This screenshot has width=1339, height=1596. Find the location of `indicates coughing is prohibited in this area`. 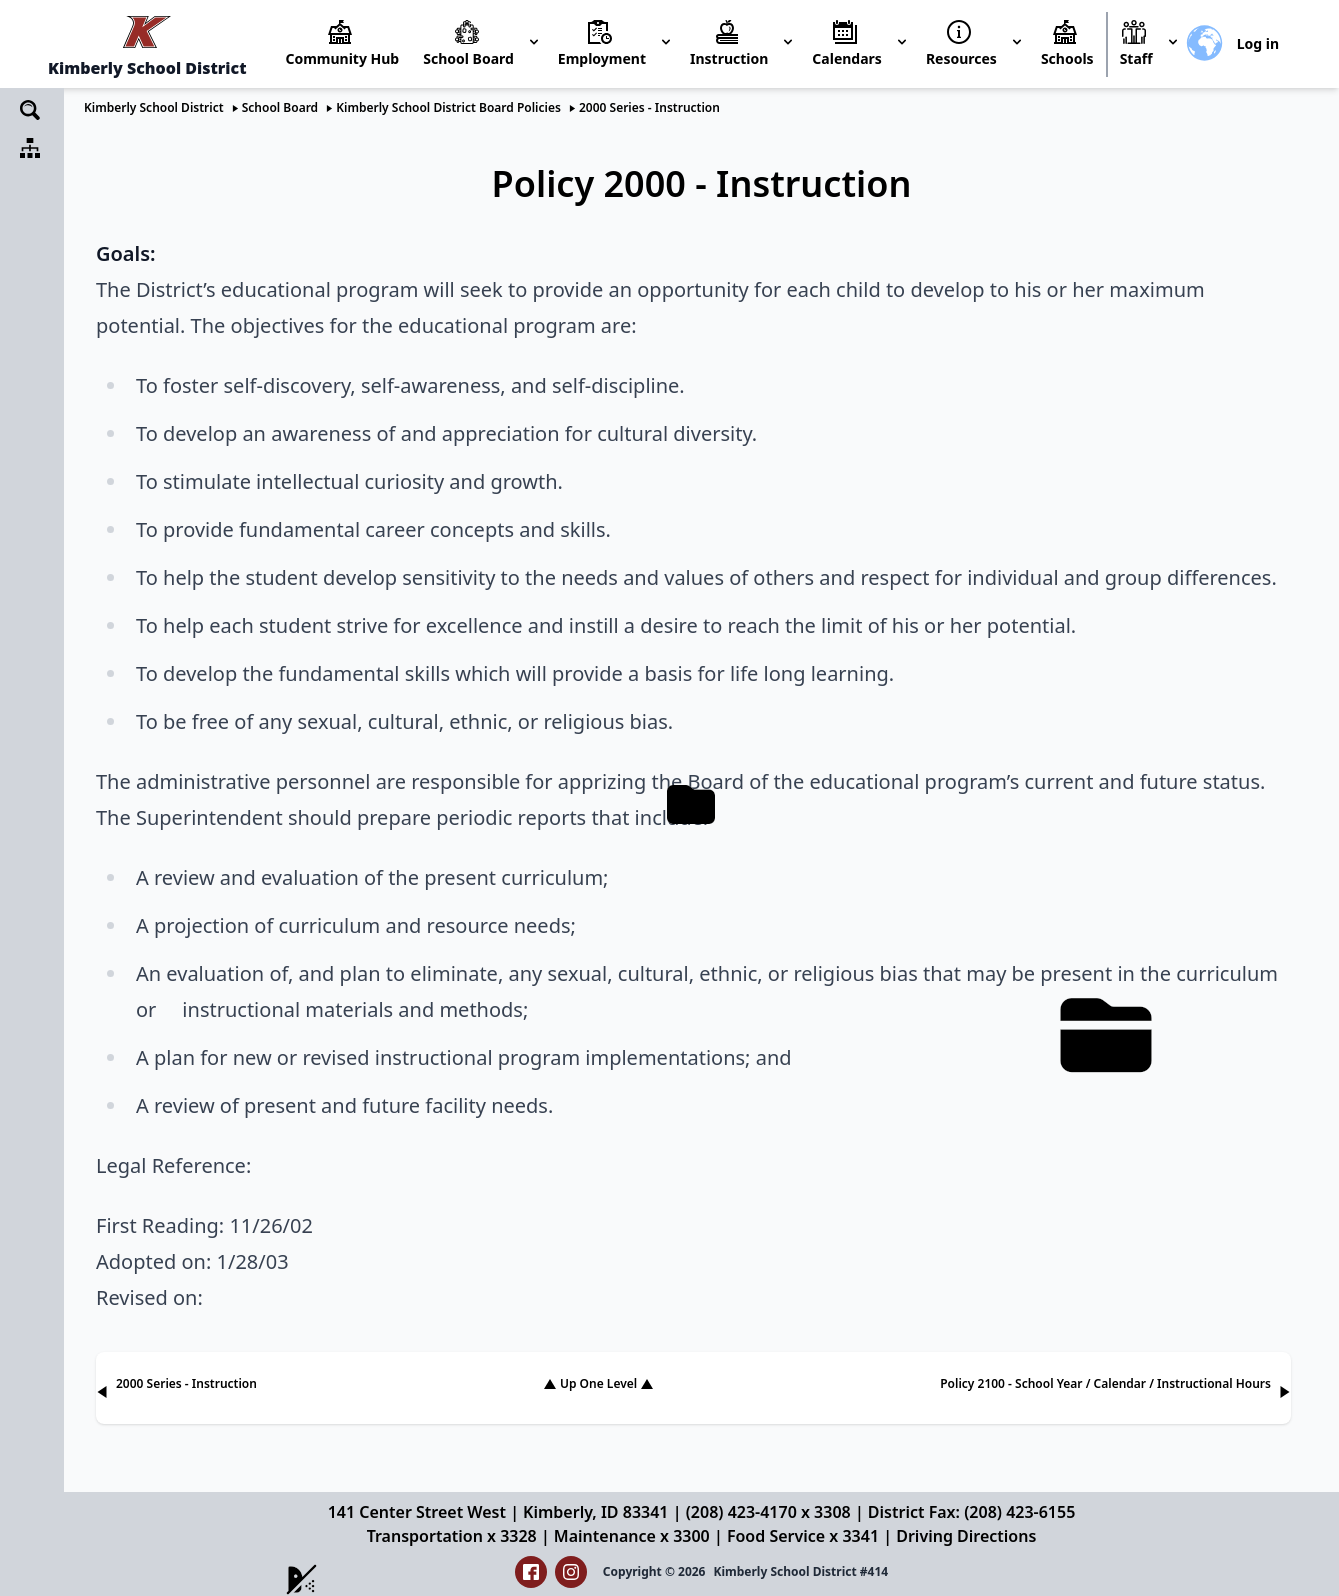

indicates coughing is prohibited in this area is located at coordinates (301, 1579).